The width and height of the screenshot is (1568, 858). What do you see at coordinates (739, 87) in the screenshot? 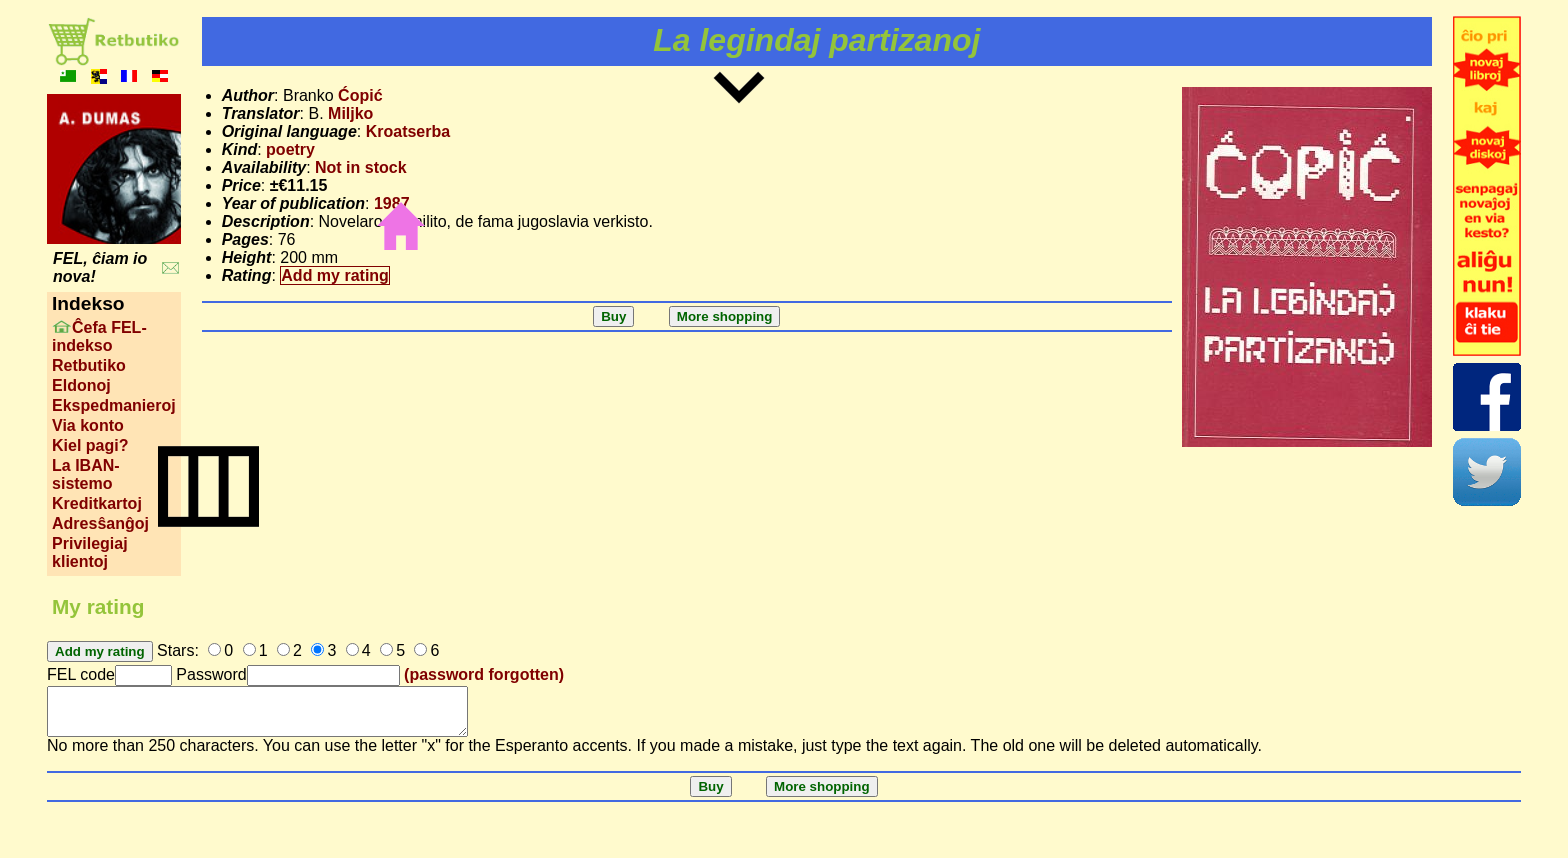
I see `expand a dropdown menu` at bounding box center [739, 87].